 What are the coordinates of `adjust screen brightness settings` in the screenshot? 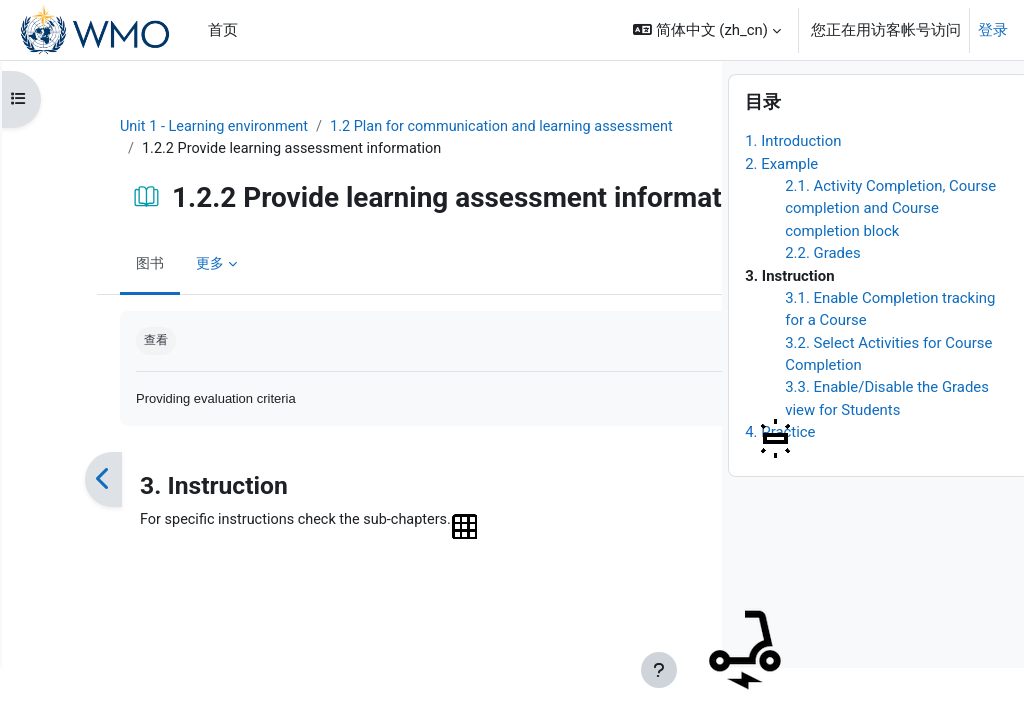 It's located at (775, 438).